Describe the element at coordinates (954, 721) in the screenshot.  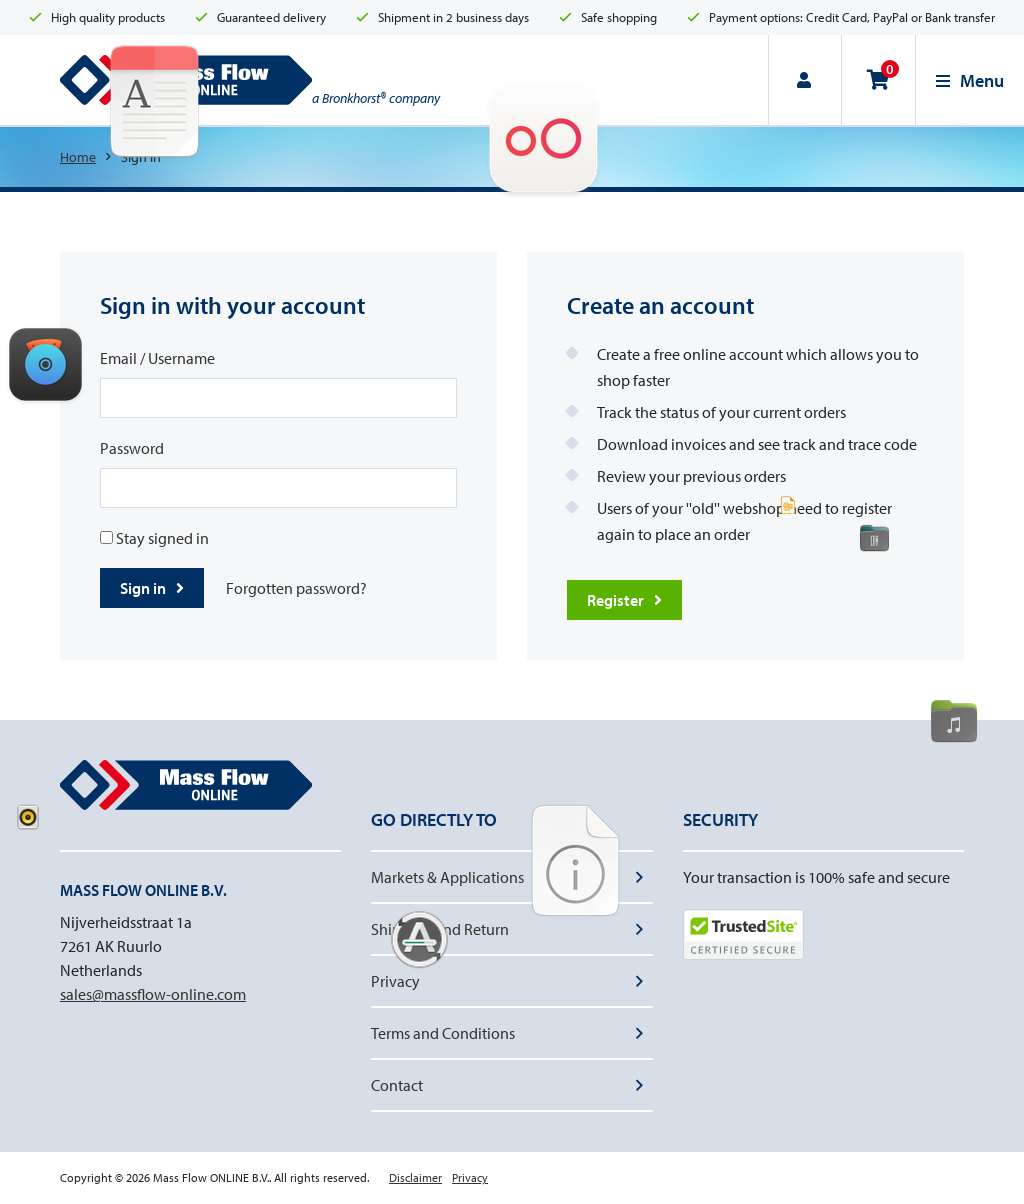
I see `open your music folder` at that location.